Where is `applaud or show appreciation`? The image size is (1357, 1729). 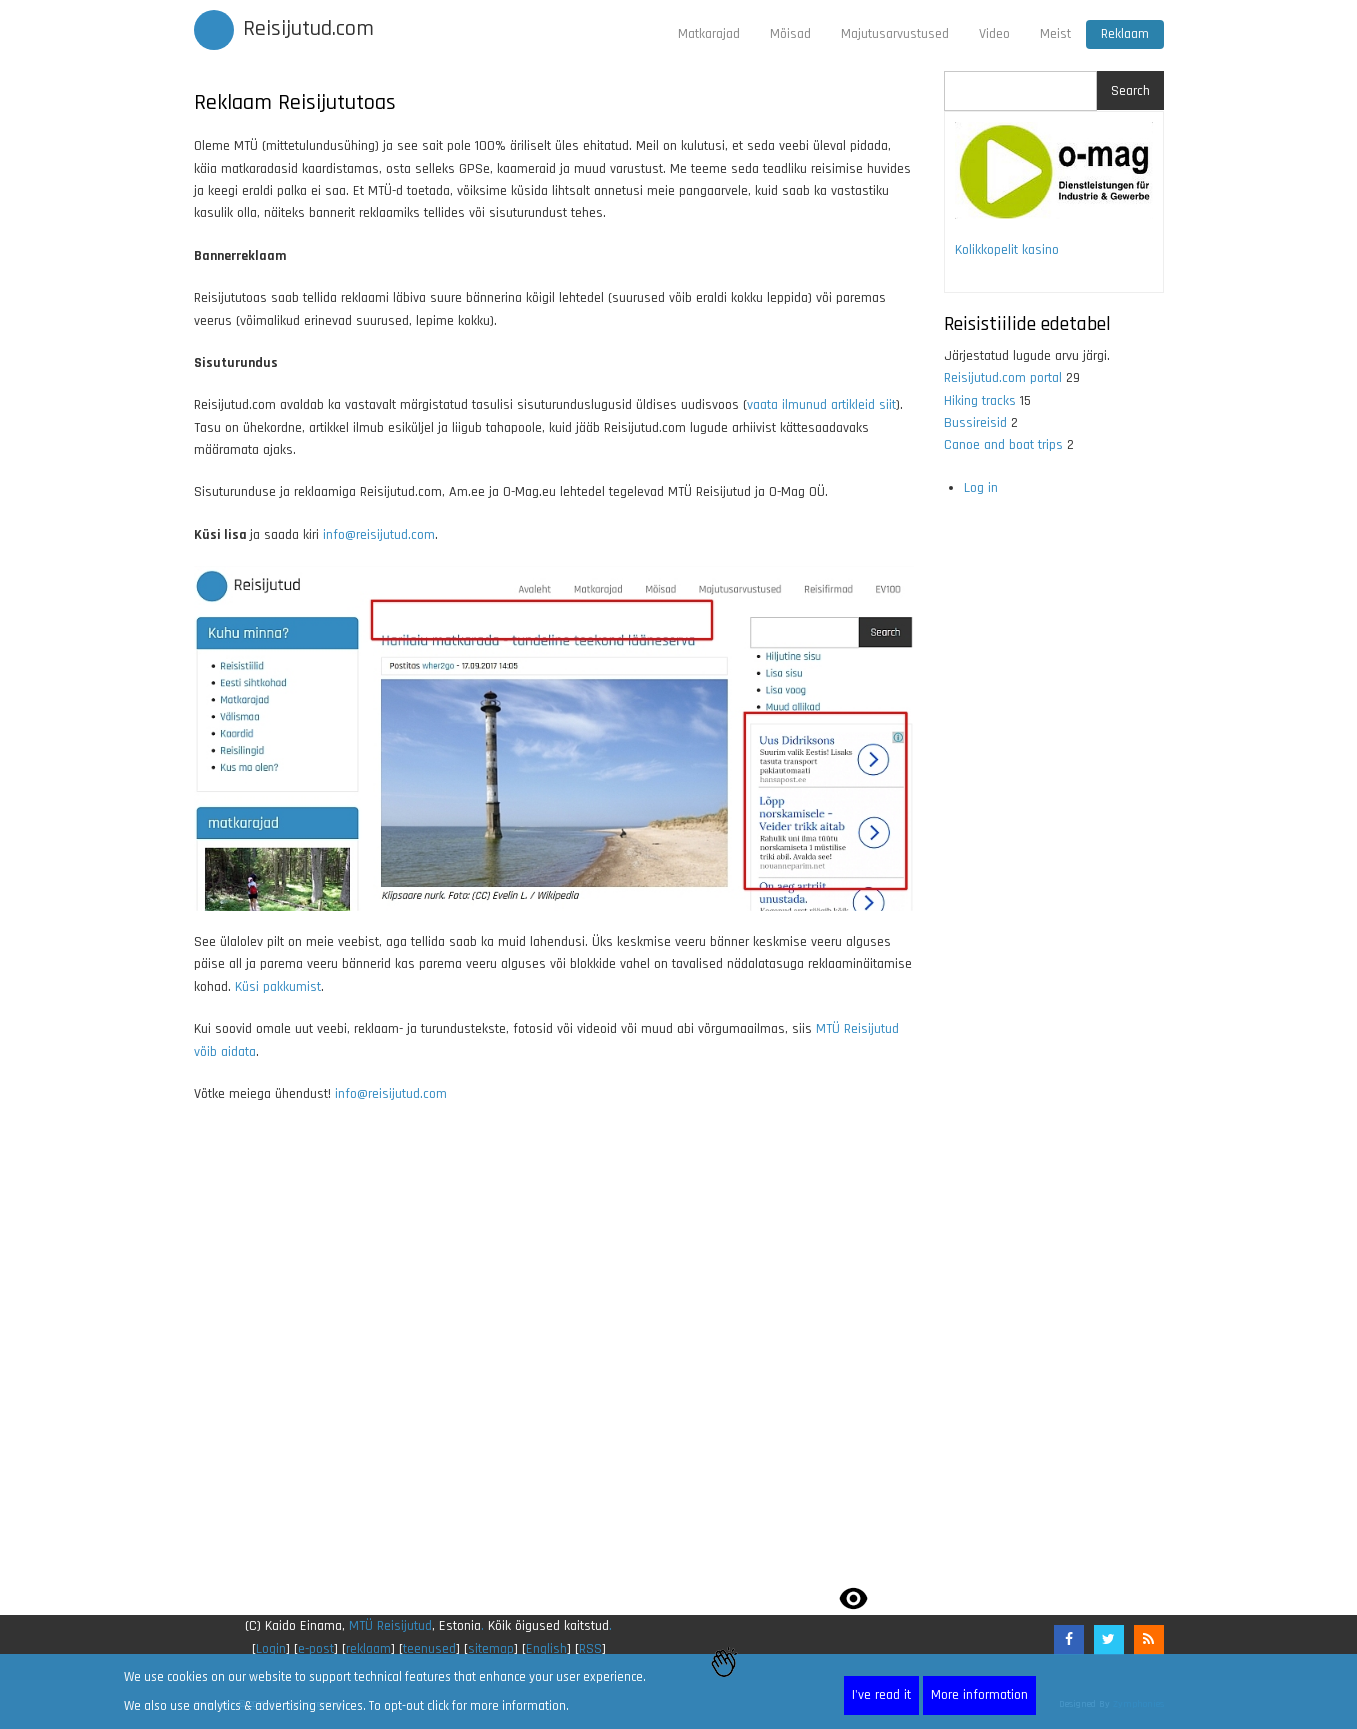 applaud or show appreciation is located at coordinates (724, 1662).